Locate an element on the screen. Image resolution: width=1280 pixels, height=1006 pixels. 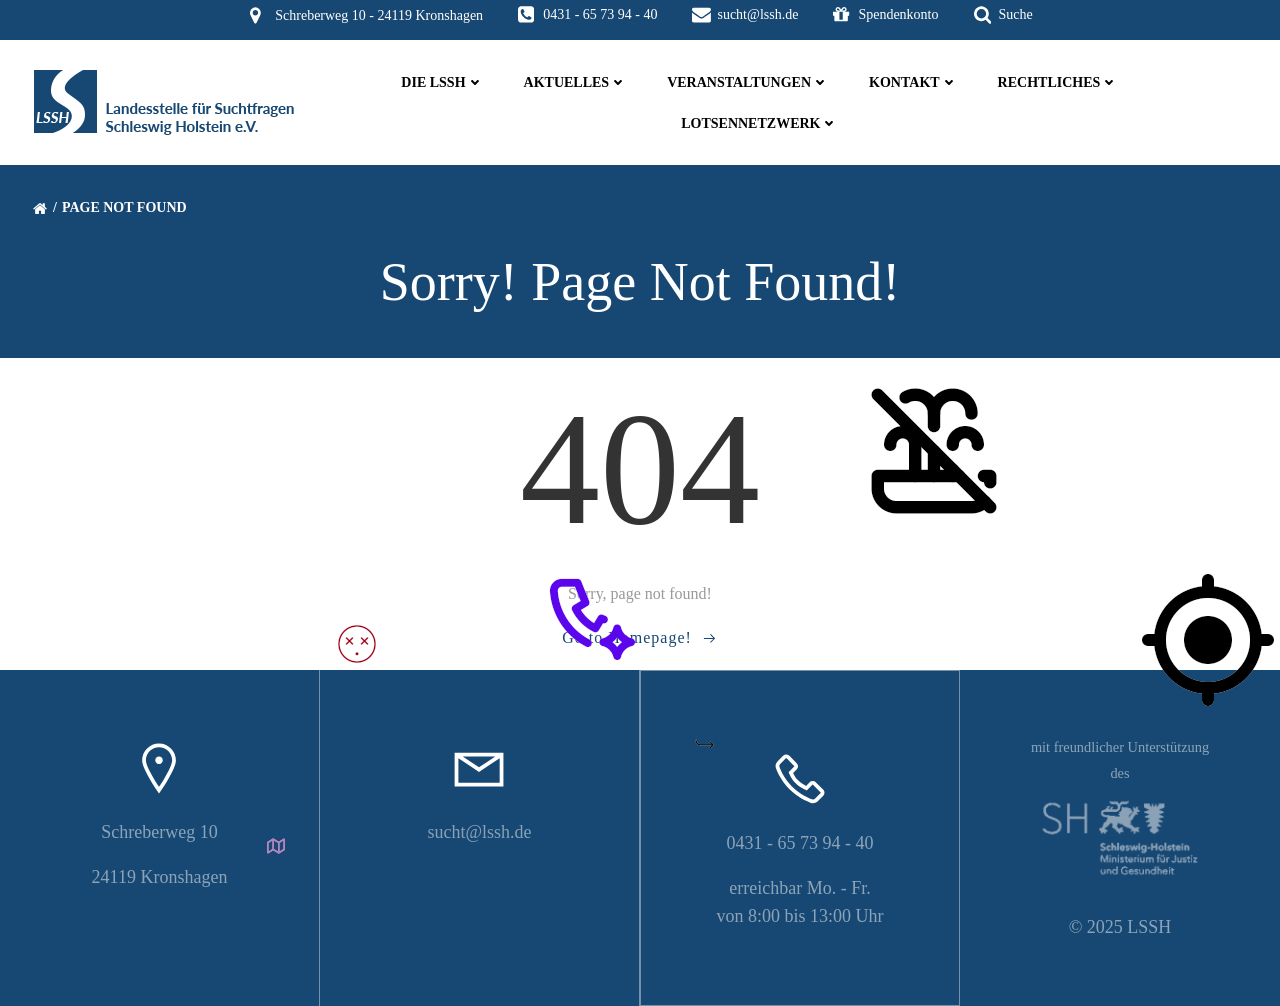
AI-powered calling or smart call features is located at coordinates (589, 614).